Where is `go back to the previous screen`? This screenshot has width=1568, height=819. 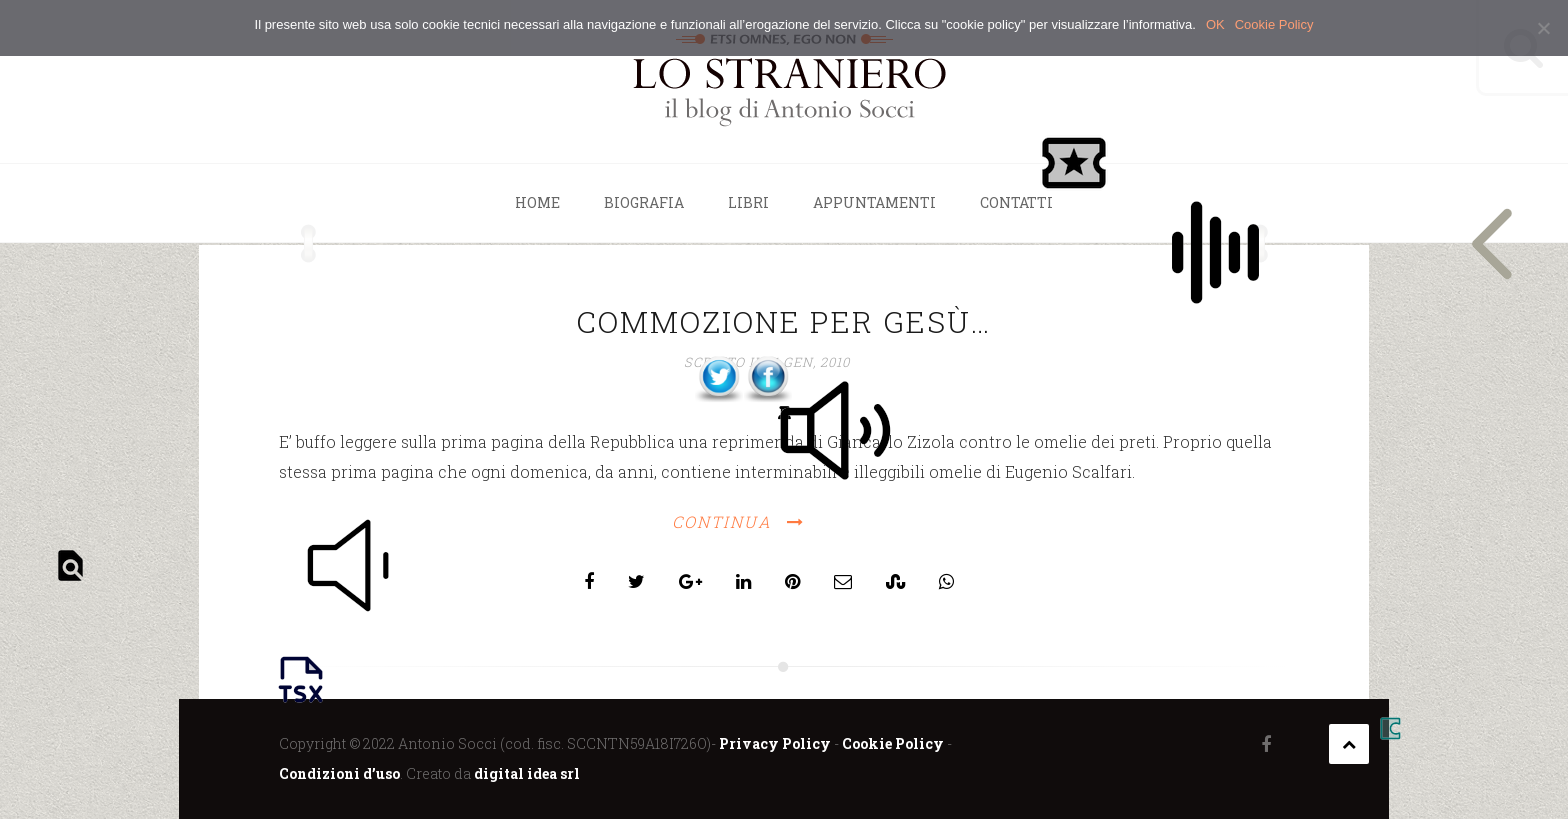 go back to the previous screen is located at coordinates (1495, 244).